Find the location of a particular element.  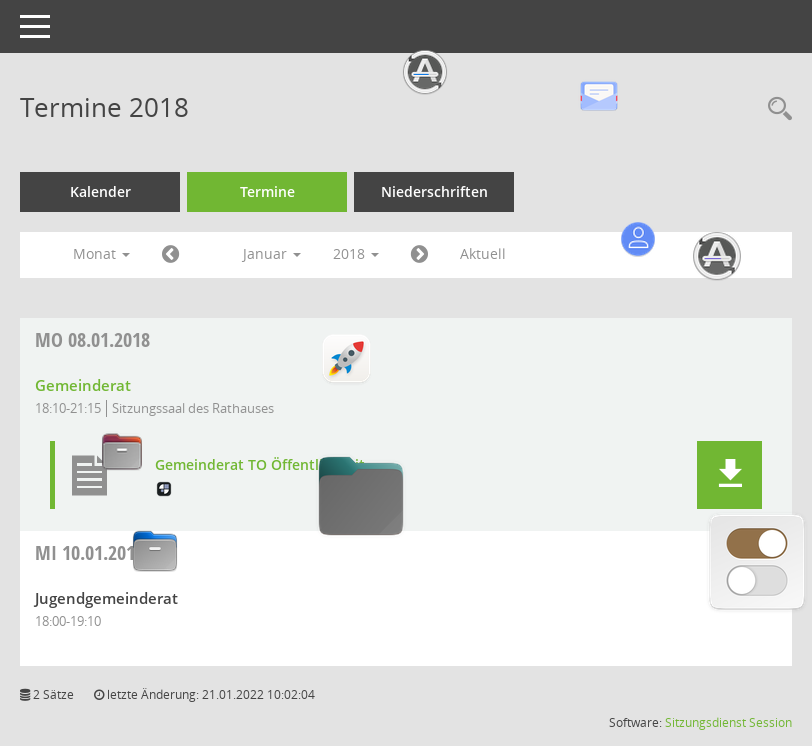

open the file manager application is located at coordinates (155, 551).